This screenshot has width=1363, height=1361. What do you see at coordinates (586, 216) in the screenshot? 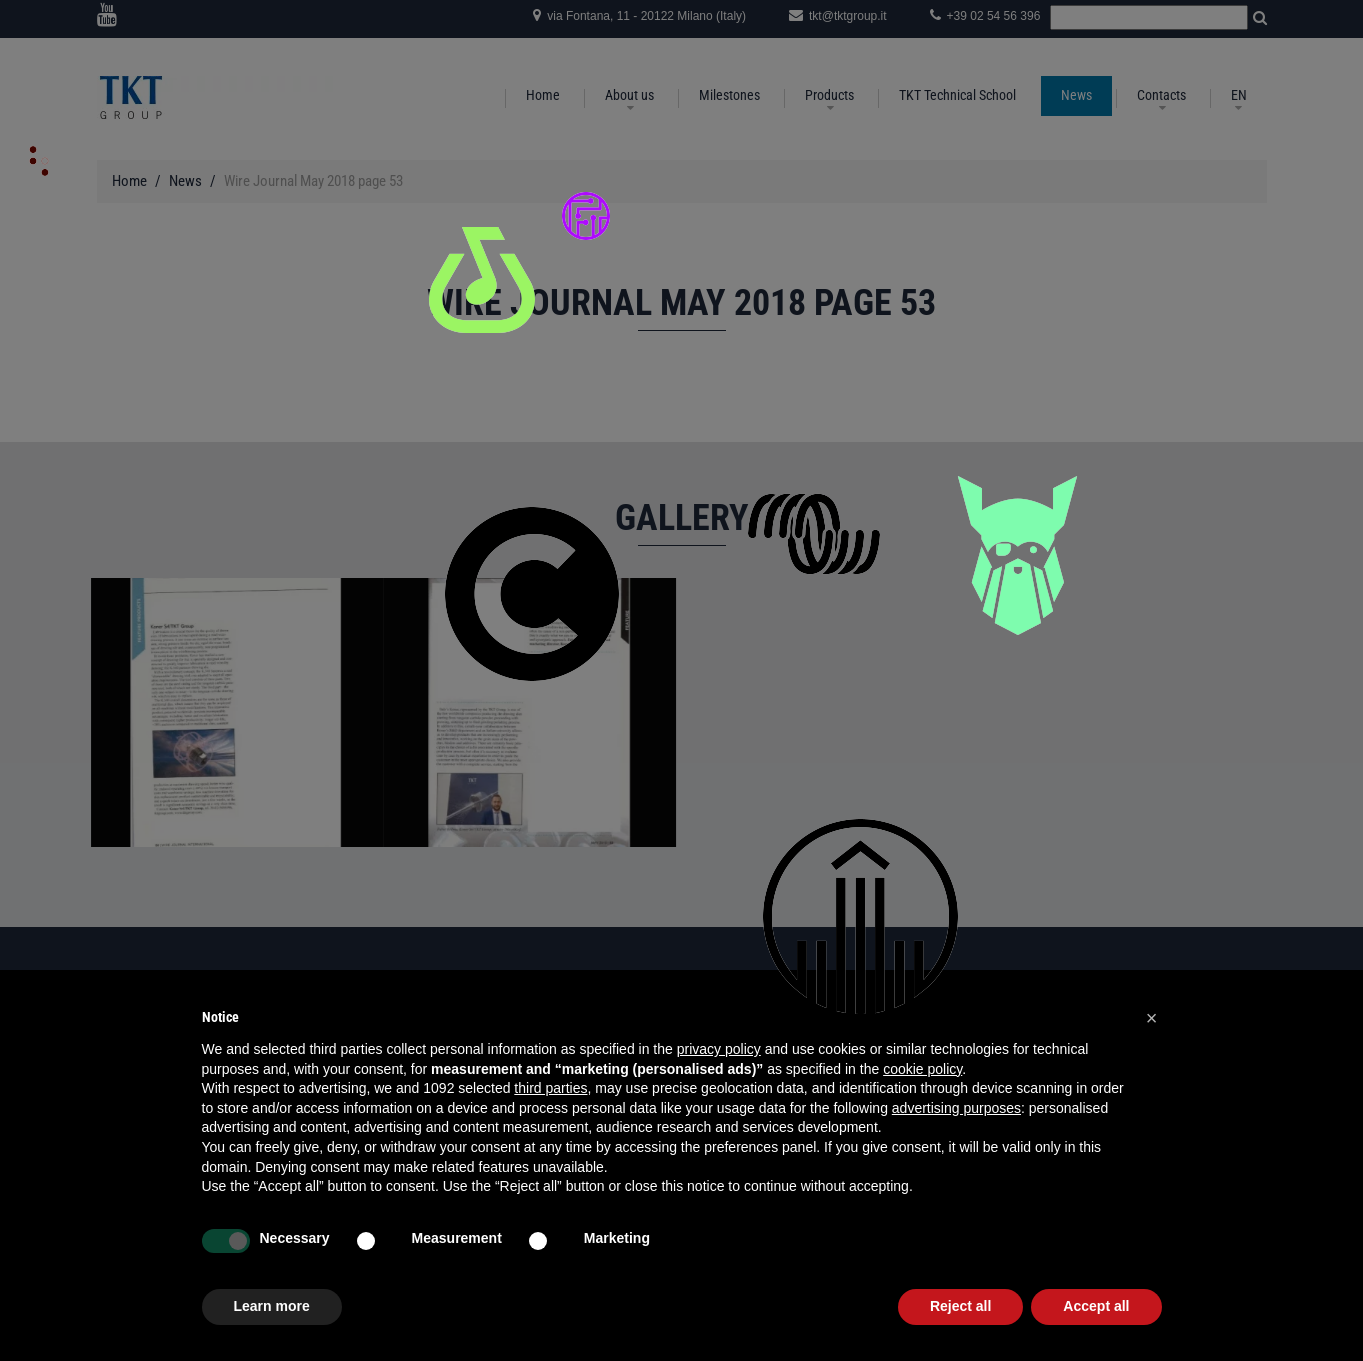
I see `open filen cloud storage app` at bounding box center [586, 216].